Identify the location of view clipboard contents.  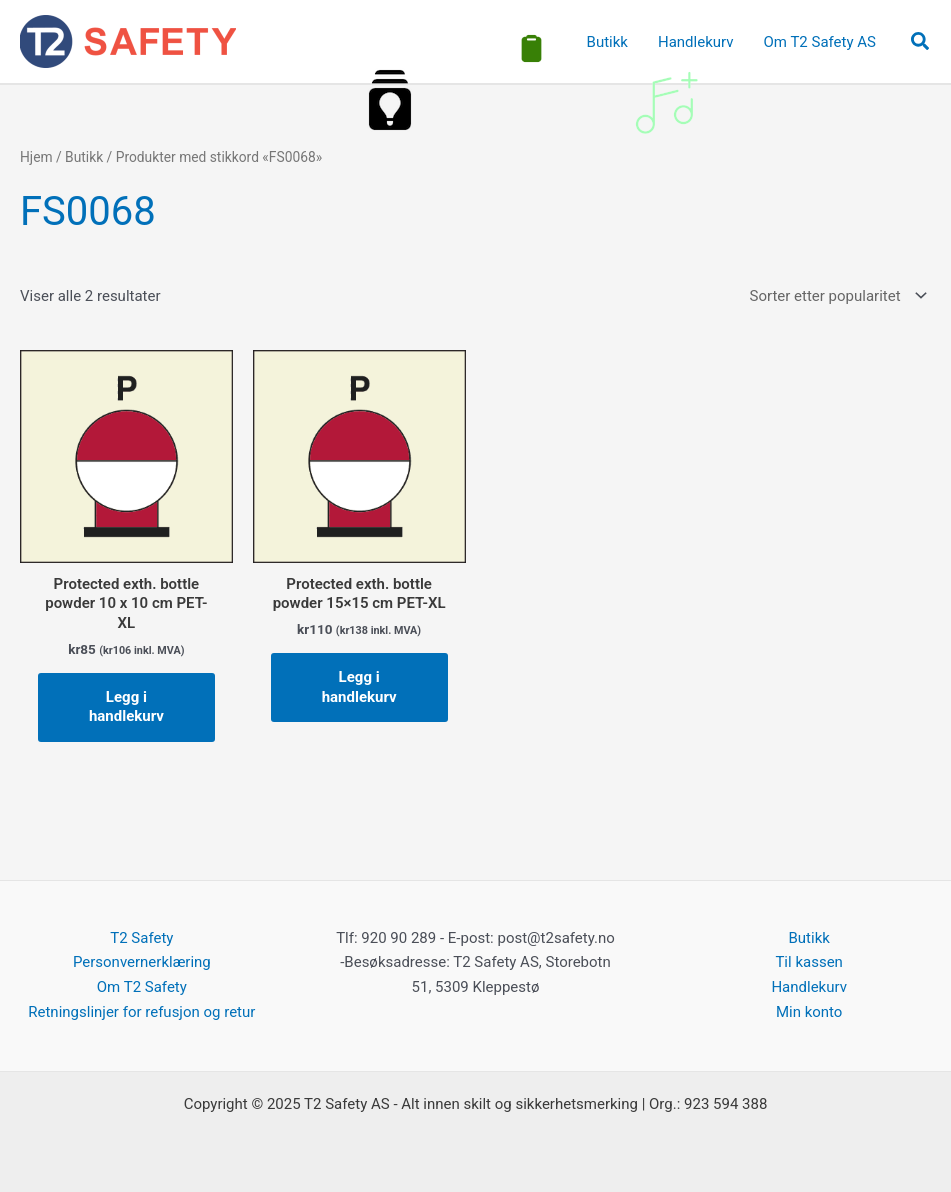
(531, 48).